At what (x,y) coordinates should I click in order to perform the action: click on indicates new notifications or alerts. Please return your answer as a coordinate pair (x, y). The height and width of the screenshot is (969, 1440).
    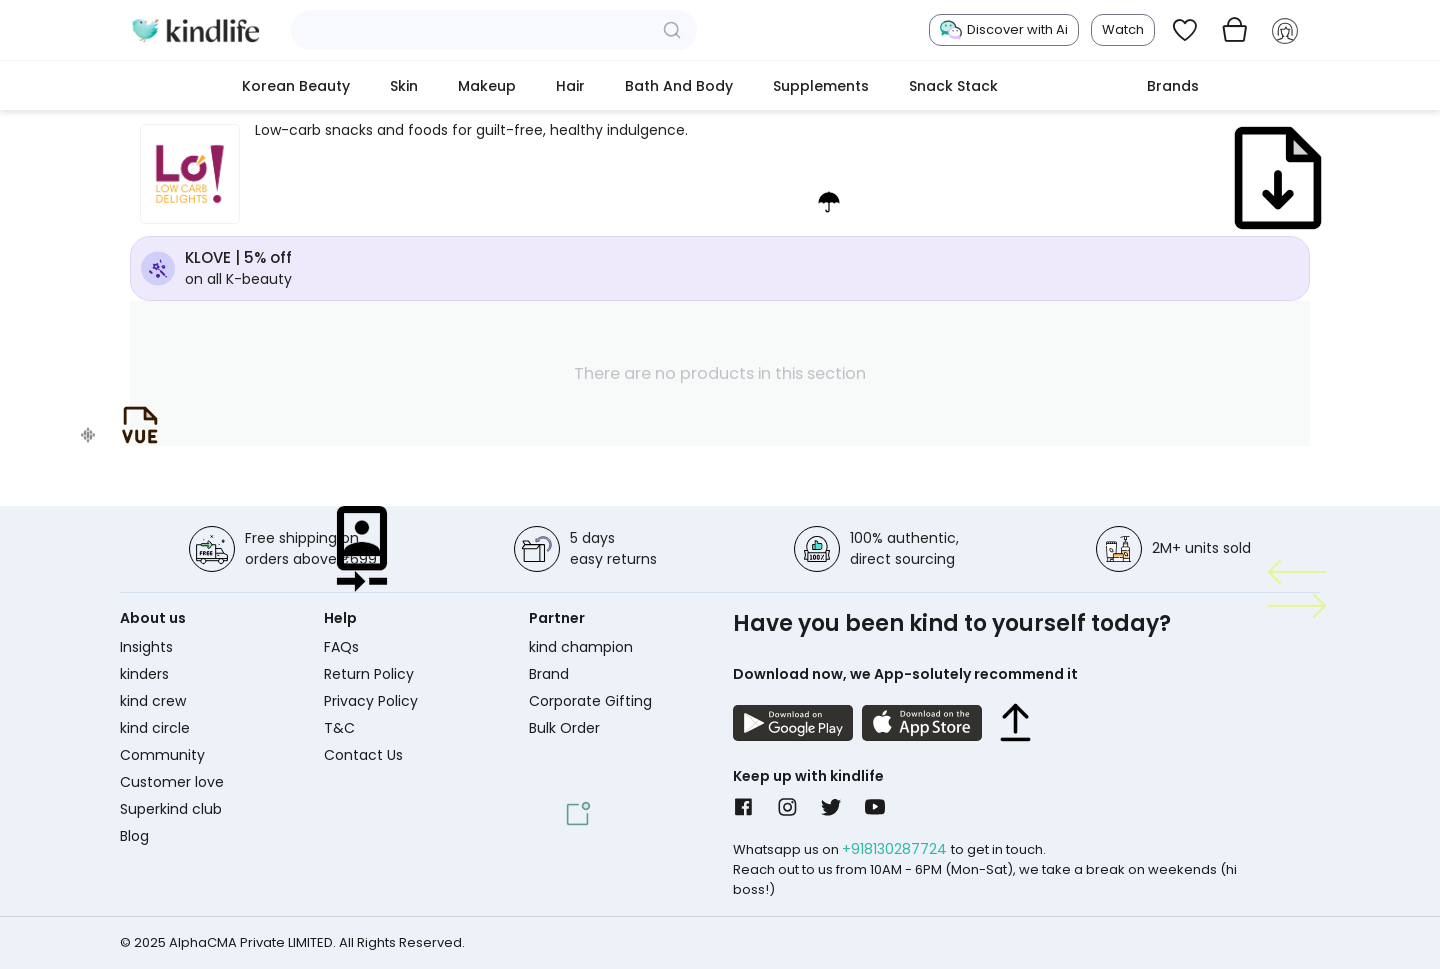
    Looking at the image, I should click on (578, 814).